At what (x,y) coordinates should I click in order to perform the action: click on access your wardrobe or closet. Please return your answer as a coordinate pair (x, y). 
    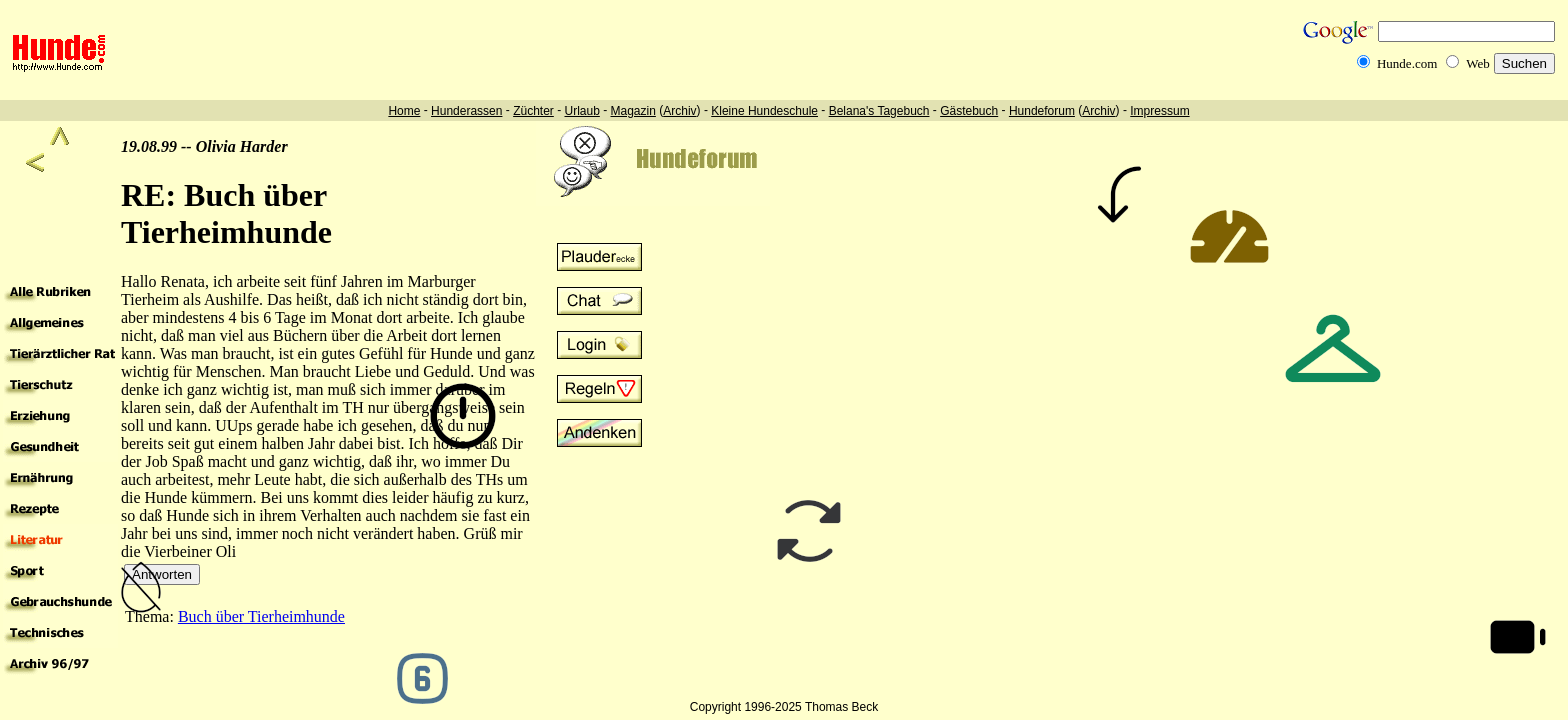
    Looking at the image, I should click on (1333, 353).